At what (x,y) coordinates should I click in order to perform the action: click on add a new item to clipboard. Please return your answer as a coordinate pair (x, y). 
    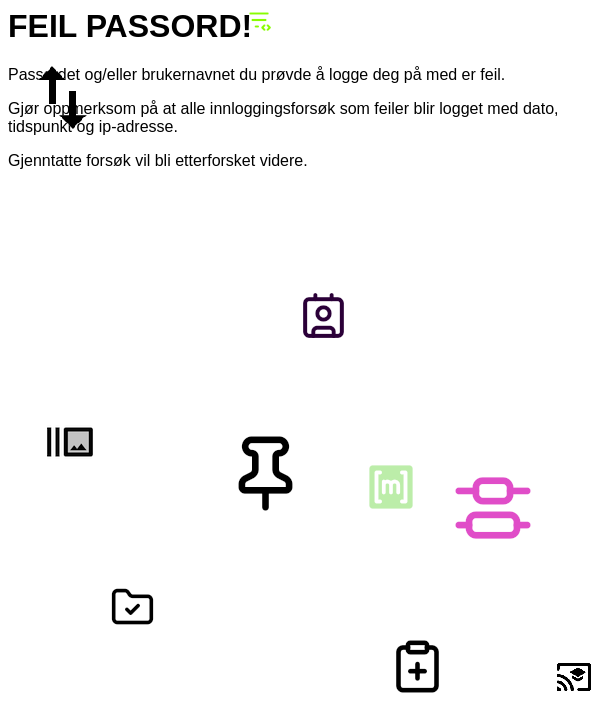
    Looking at the image, I should click on (417, 666).